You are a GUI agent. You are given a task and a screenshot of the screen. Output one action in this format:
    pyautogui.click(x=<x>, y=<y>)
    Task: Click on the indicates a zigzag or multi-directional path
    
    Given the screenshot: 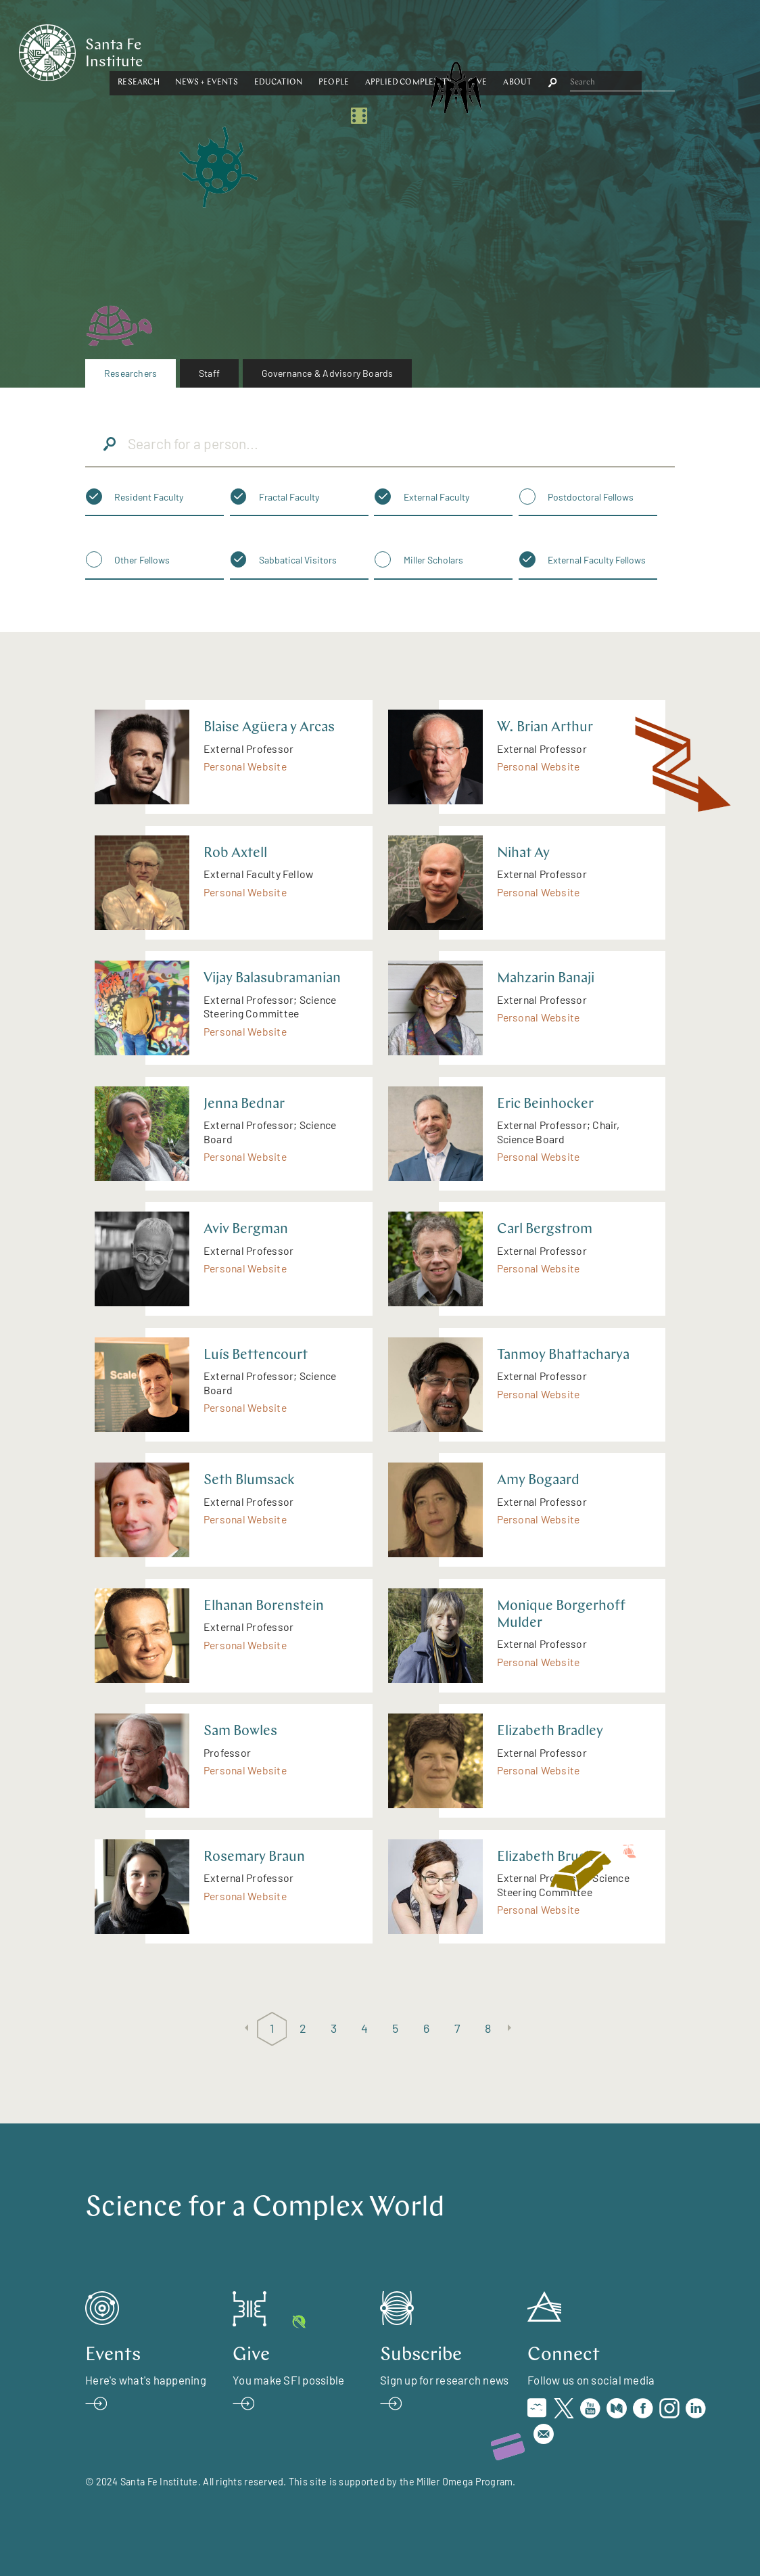 What is the action you would take?
    pyautogui.click(x=683, y=765)
    